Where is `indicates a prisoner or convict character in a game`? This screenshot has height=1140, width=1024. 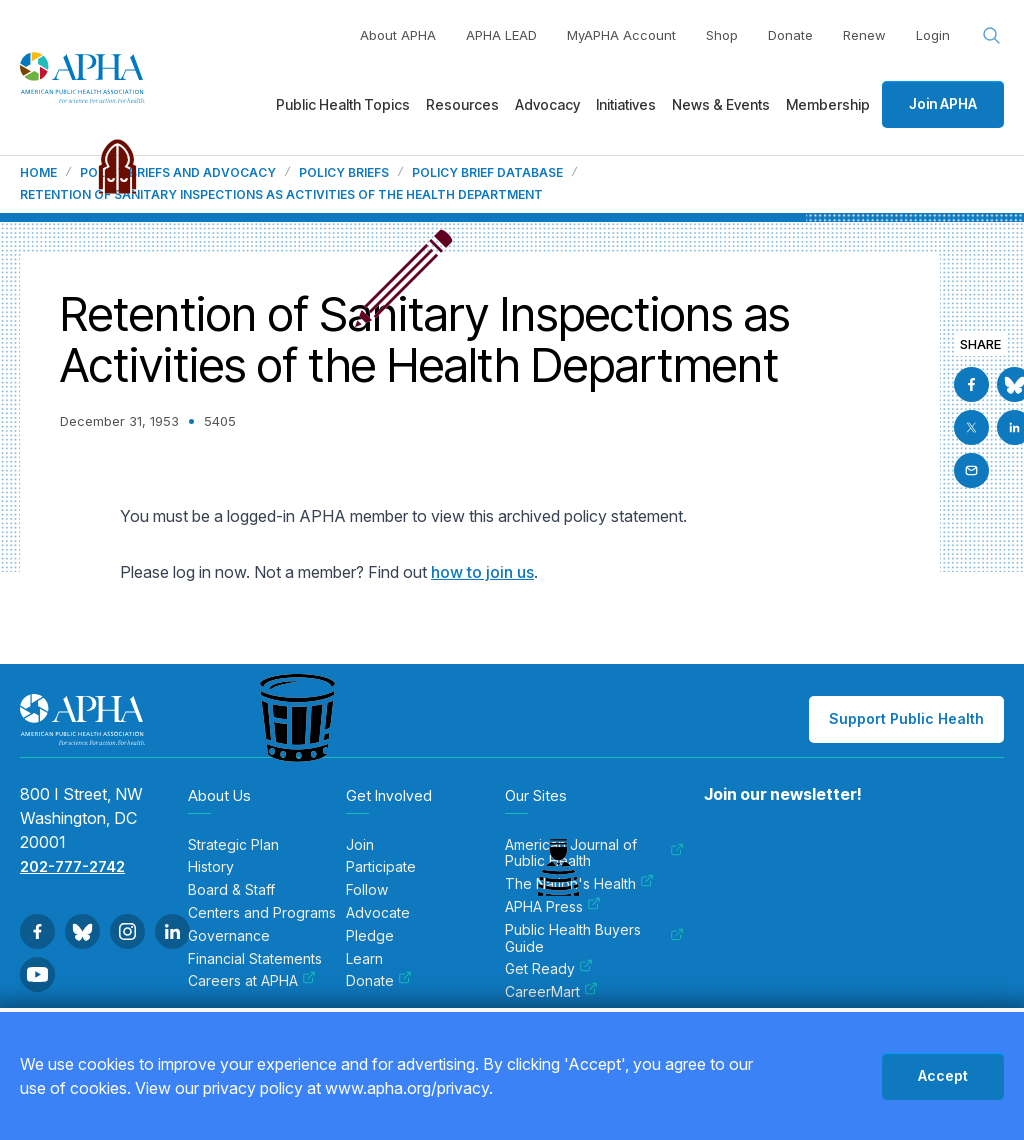 indicates a prisoner or convict character in a game is located at coordinates (558, 867).